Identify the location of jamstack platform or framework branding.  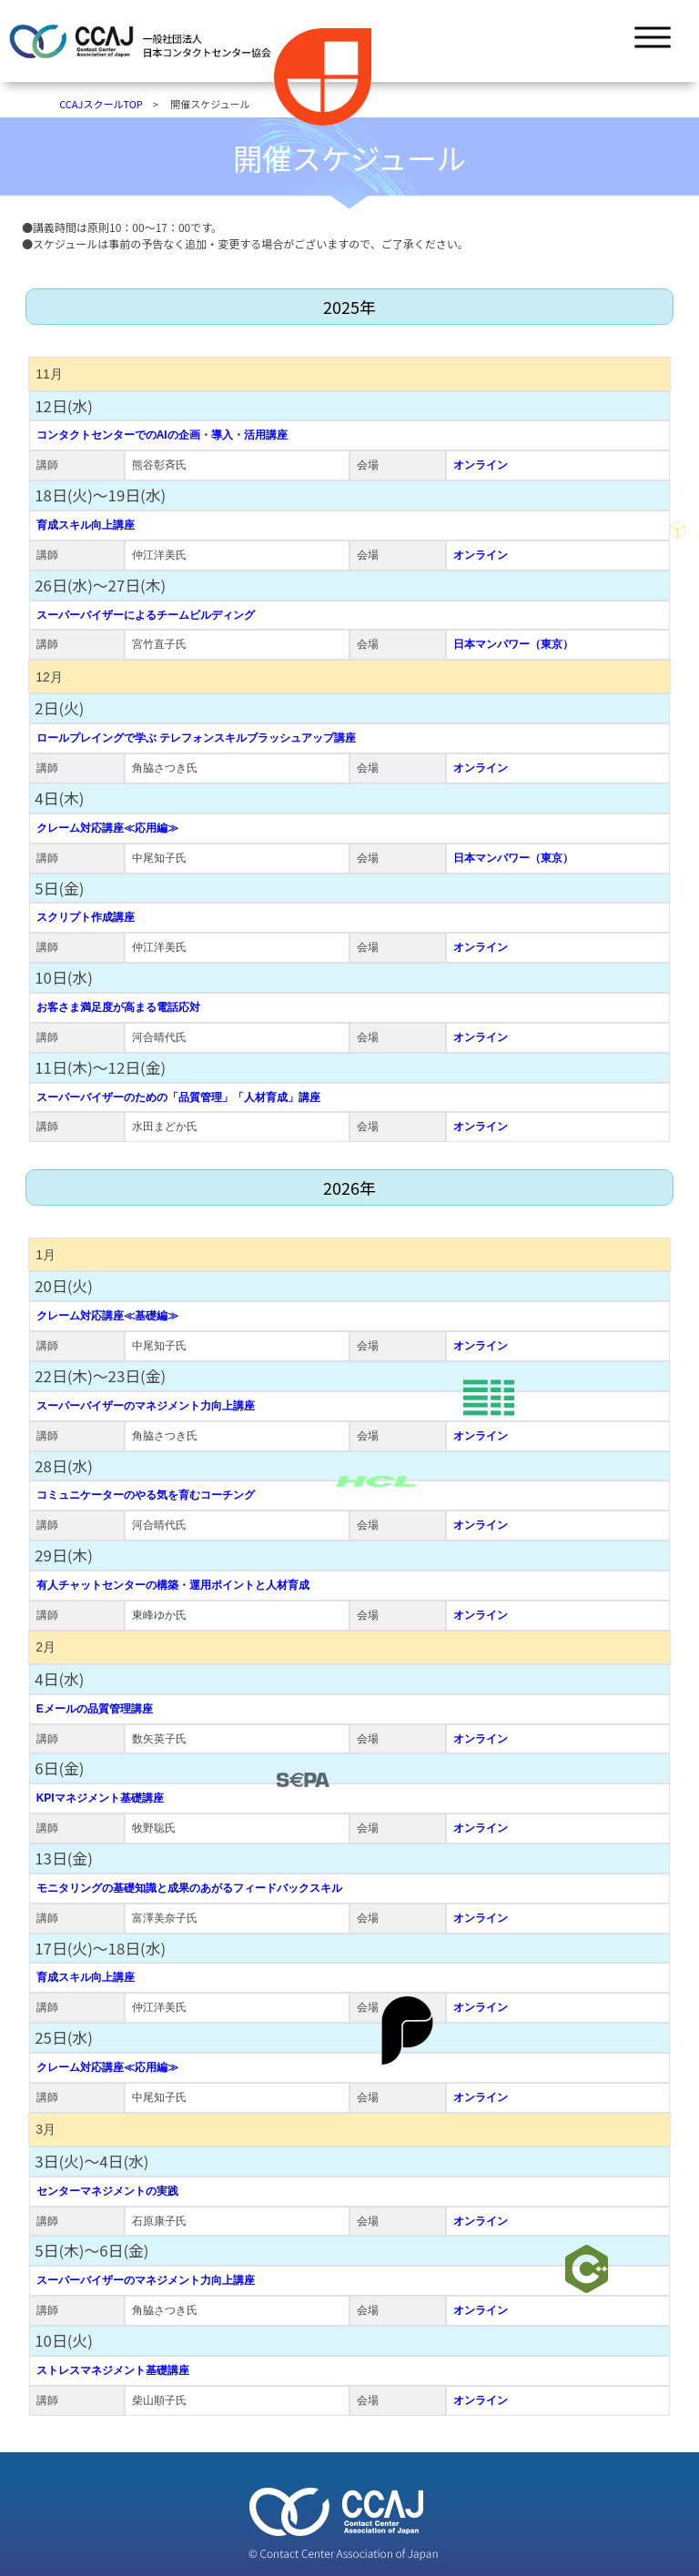
(322, 76).